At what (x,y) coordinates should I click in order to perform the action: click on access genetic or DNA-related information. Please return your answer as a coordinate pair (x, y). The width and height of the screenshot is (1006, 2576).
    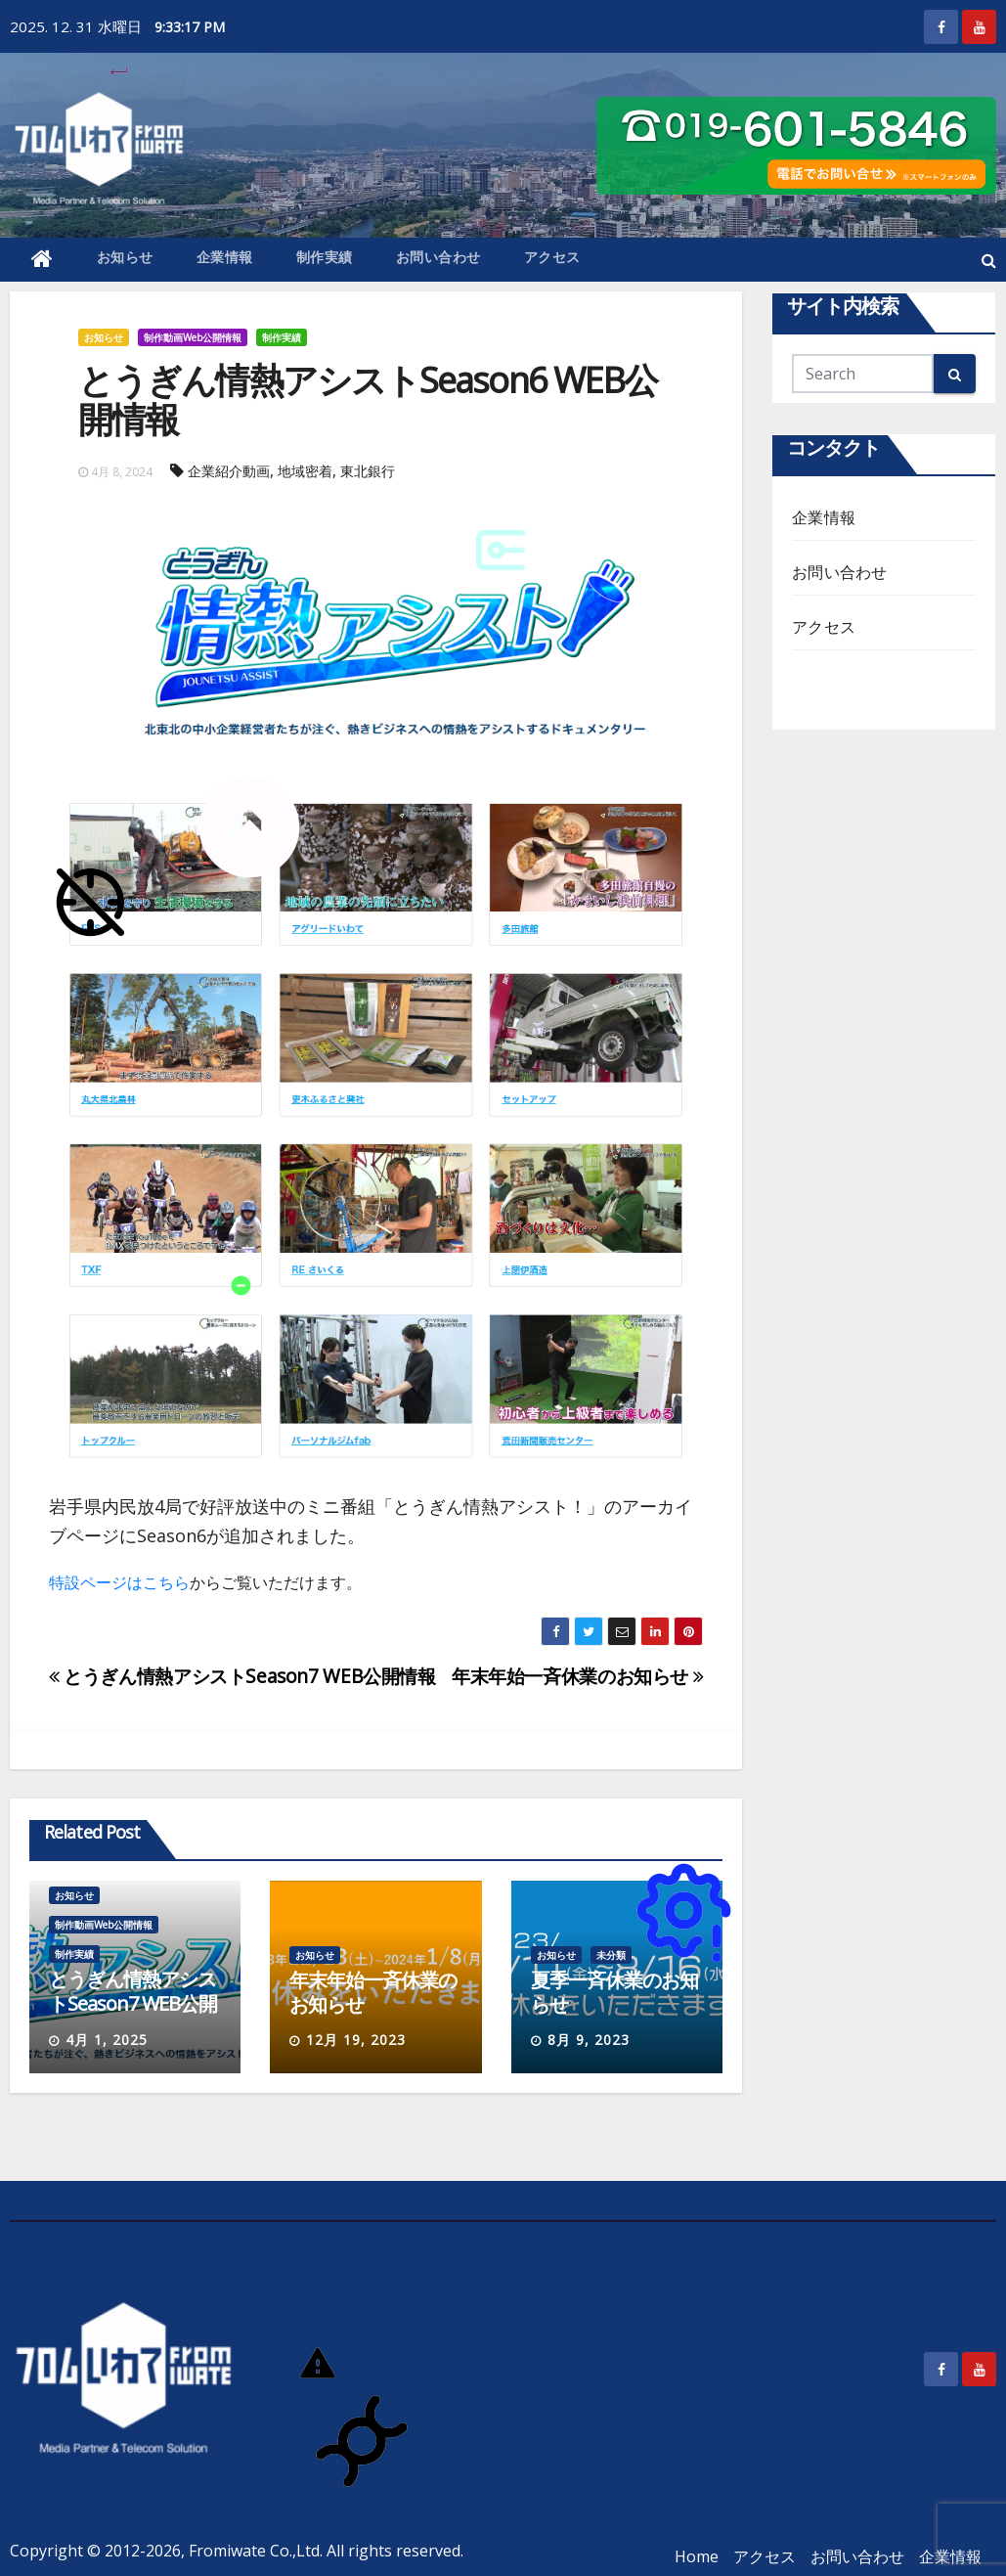
    Looking at the image, I should click on (362, 2441).